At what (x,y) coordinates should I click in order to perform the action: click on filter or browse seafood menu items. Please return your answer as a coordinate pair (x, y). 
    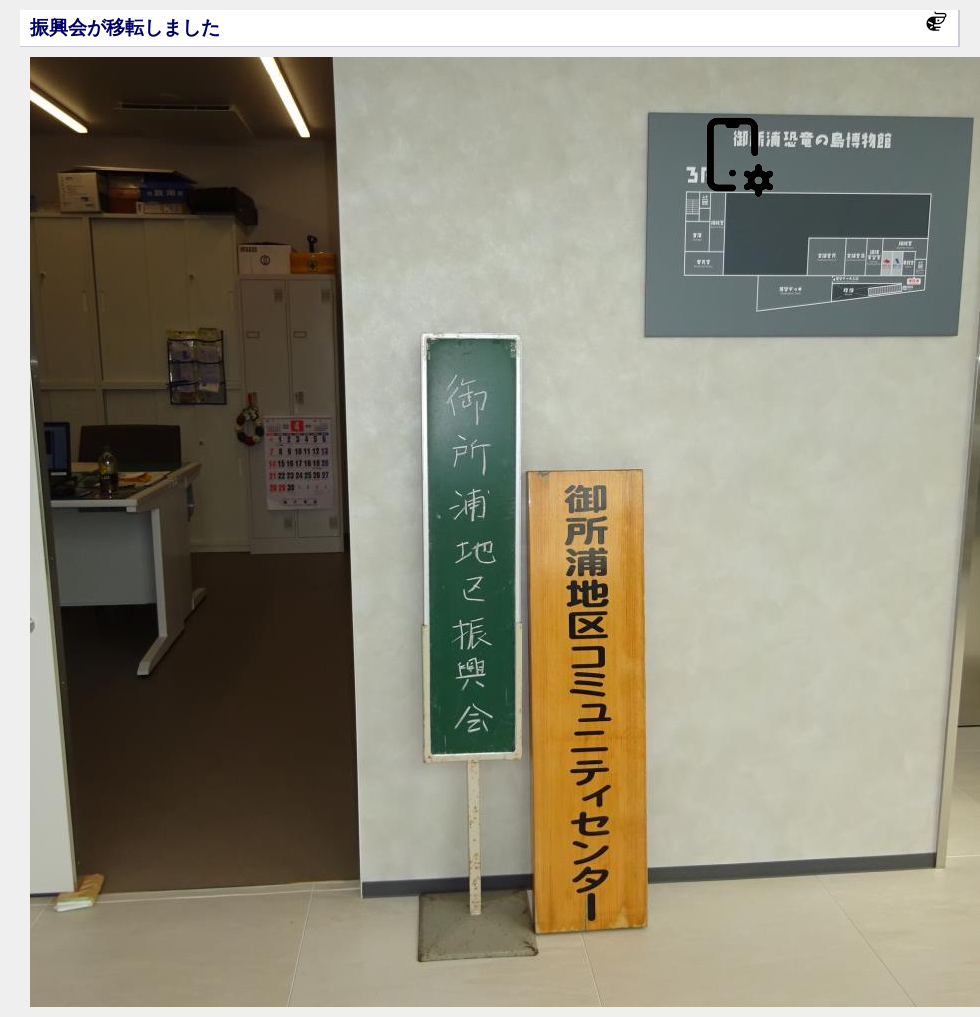
    Looking at the image, I should click on (936, 21).